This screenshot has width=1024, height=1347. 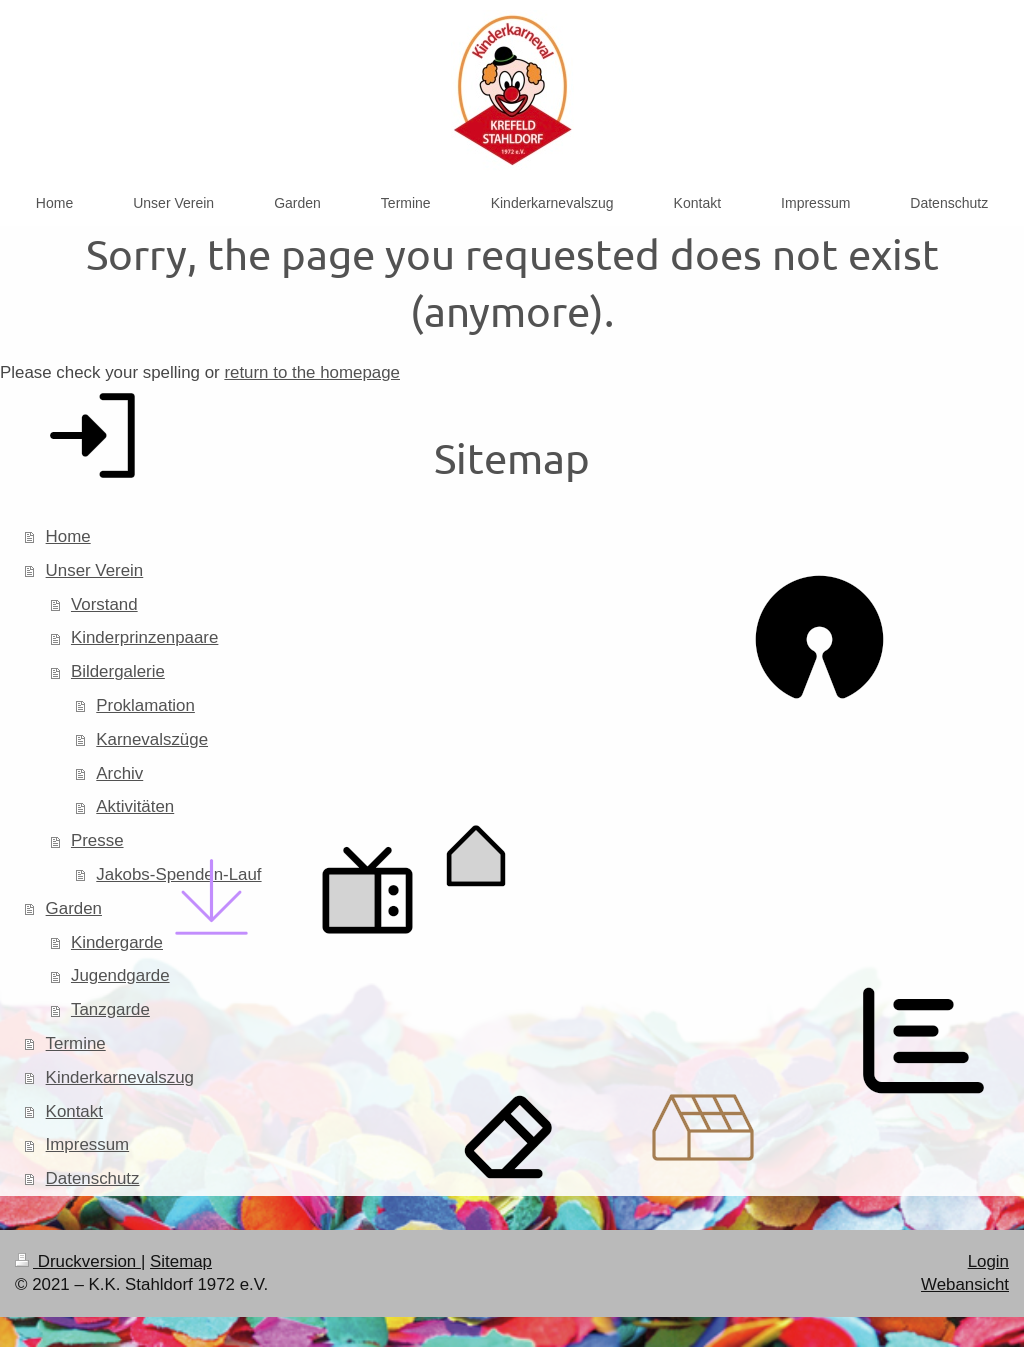 I want to click on go to home screen, so click(x=476, y=857).